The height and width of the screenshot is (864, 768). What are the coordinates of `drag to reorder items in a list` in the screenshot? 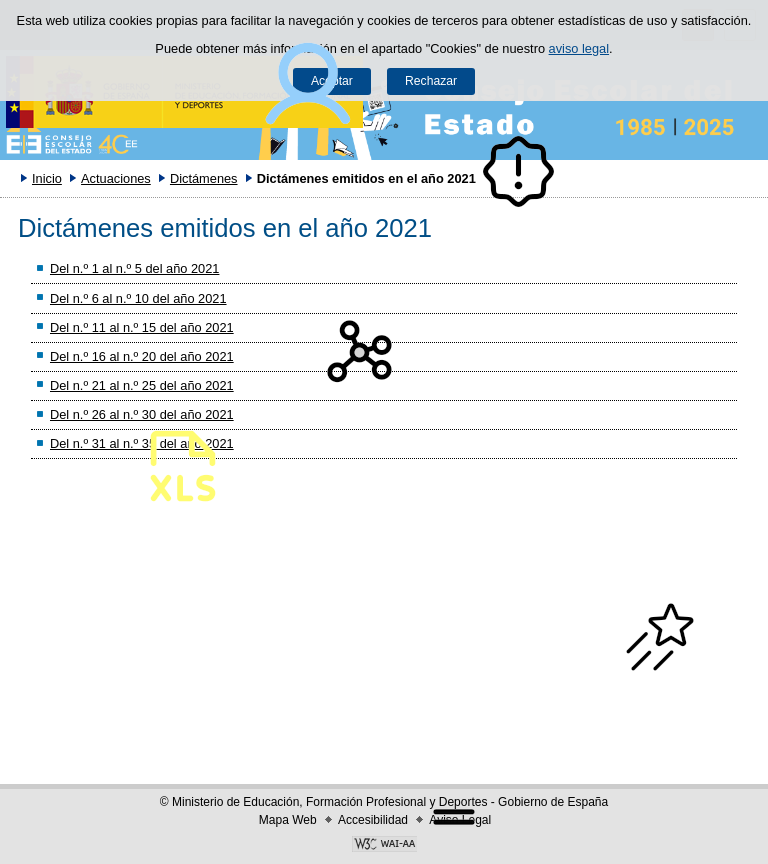 It's located at (454, 817).